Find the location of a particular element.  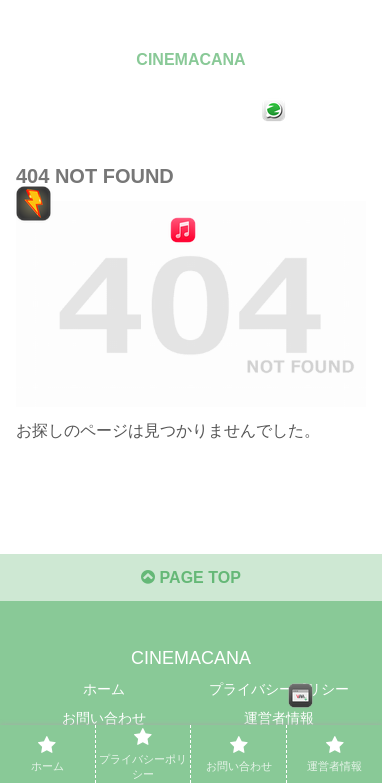

configure virtual machine installation settings is located at coordinates (300, 695).